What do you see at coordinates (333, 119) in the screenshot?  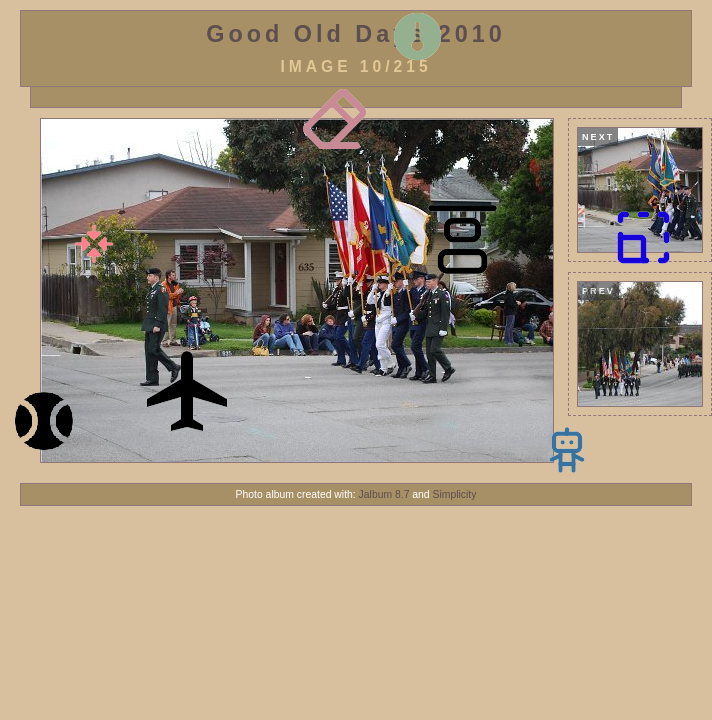 I see `erase or delete selected content` at bounding box center [333, 119].